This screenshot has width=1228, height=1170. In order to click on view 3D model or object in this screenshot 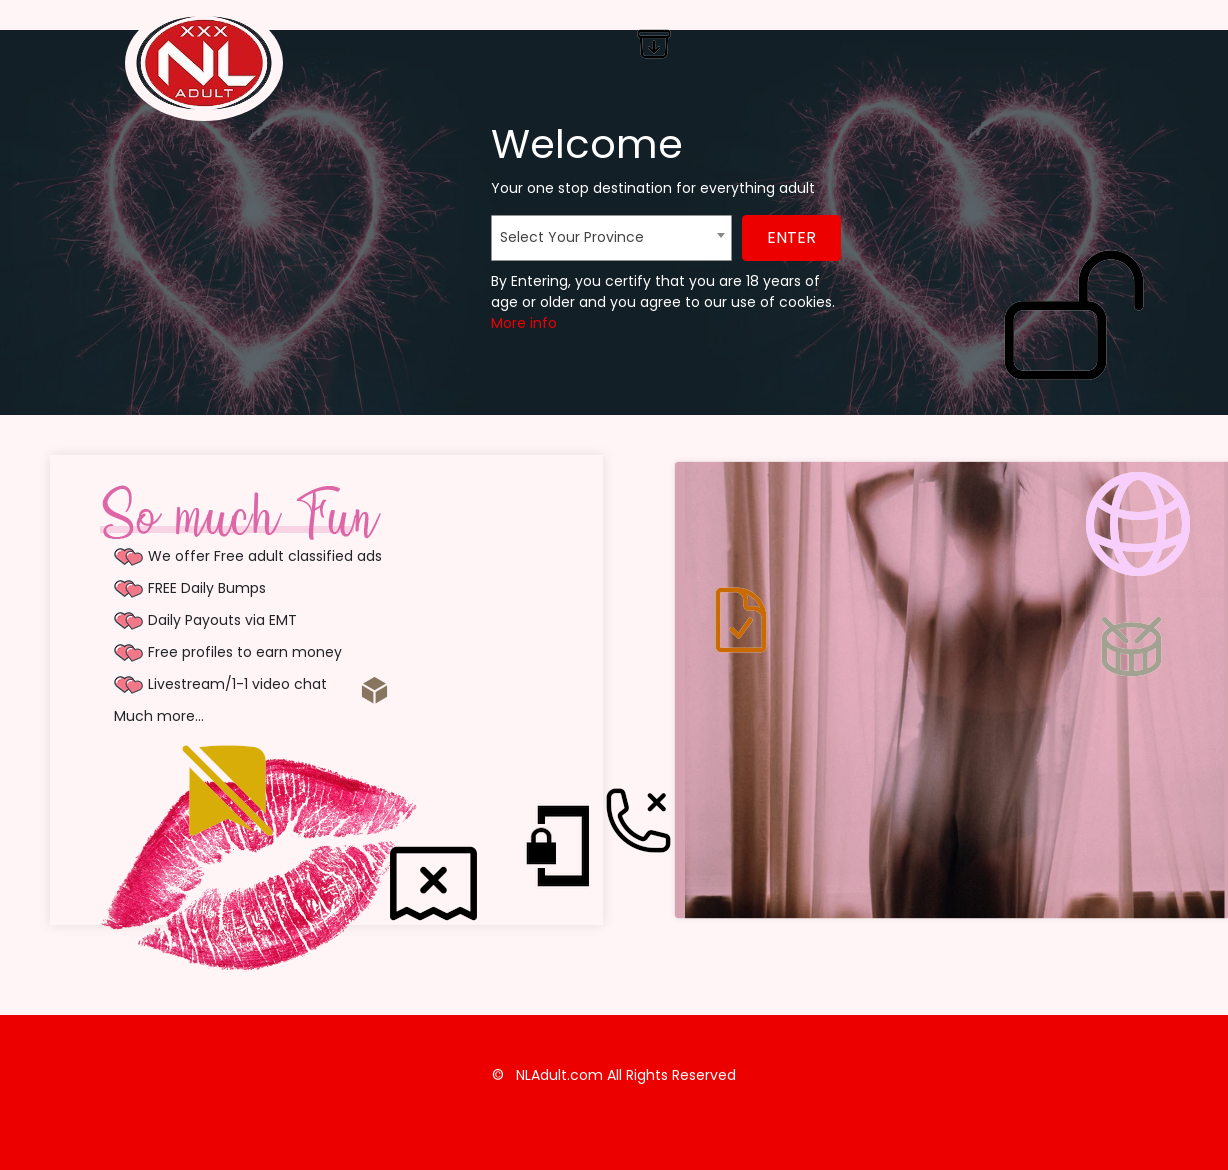, I will do `click(374, 690)`.